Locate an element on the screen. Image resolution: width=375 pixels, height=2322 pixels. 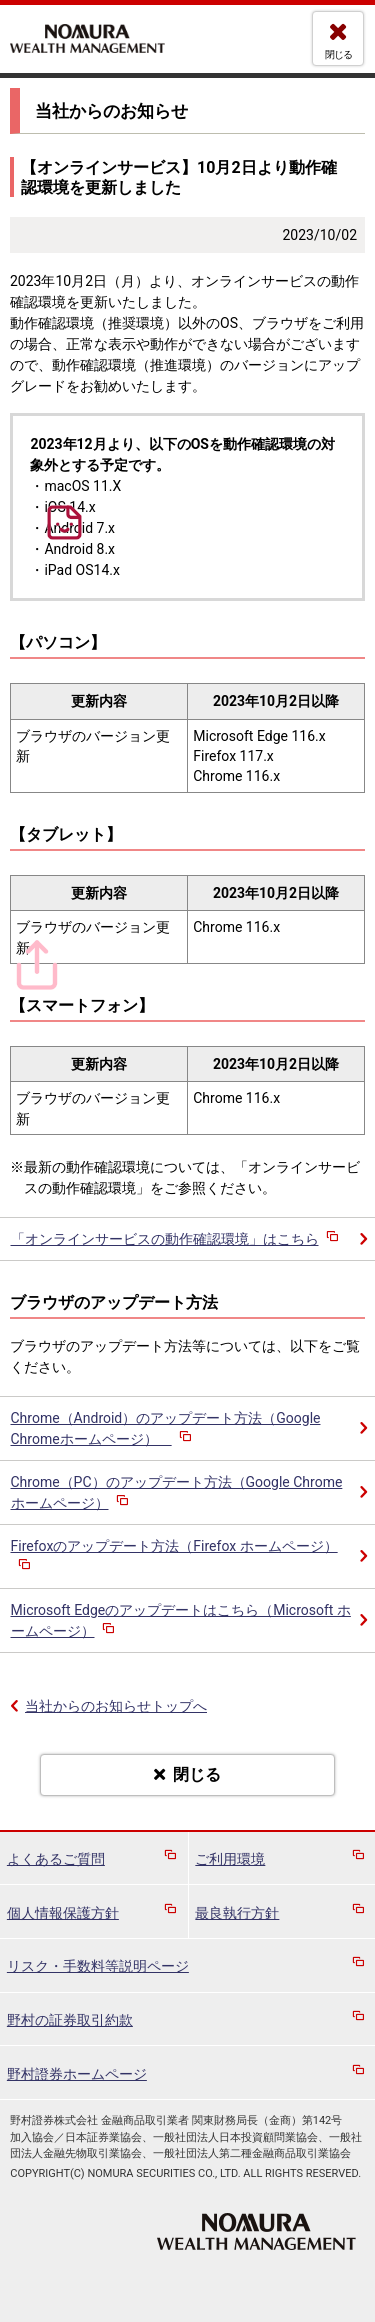
share content to another app or platform is located at coordinates (37, 965).